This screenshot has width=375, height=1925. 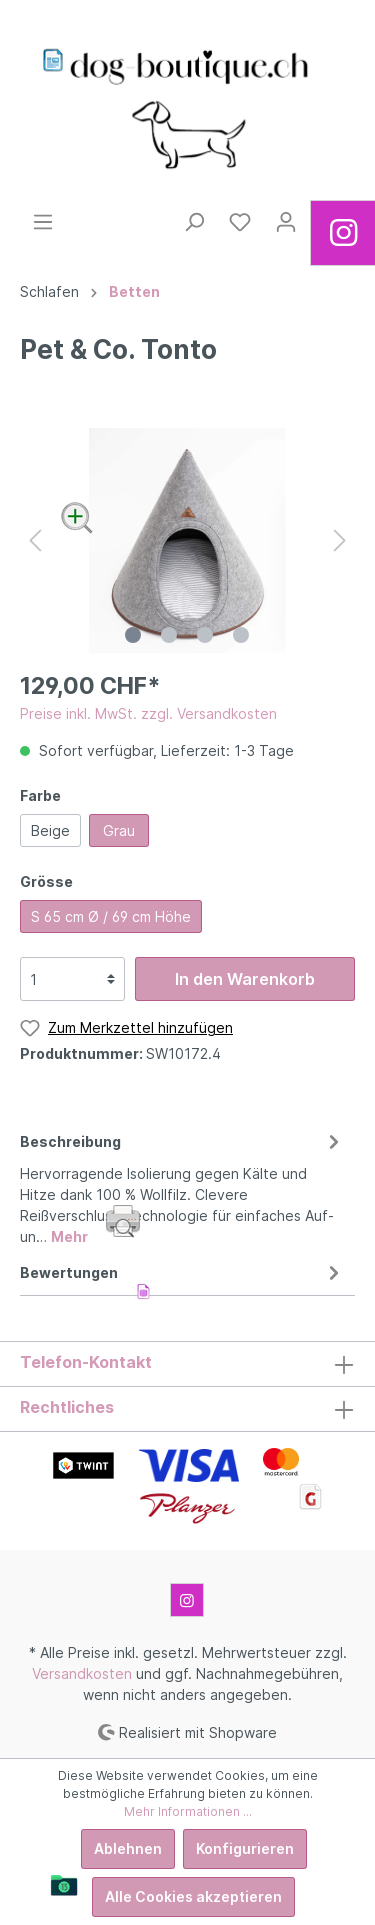 I want to click on a G-code file used for CNC or 3D printing instructions, so click(x=310, y=1496).